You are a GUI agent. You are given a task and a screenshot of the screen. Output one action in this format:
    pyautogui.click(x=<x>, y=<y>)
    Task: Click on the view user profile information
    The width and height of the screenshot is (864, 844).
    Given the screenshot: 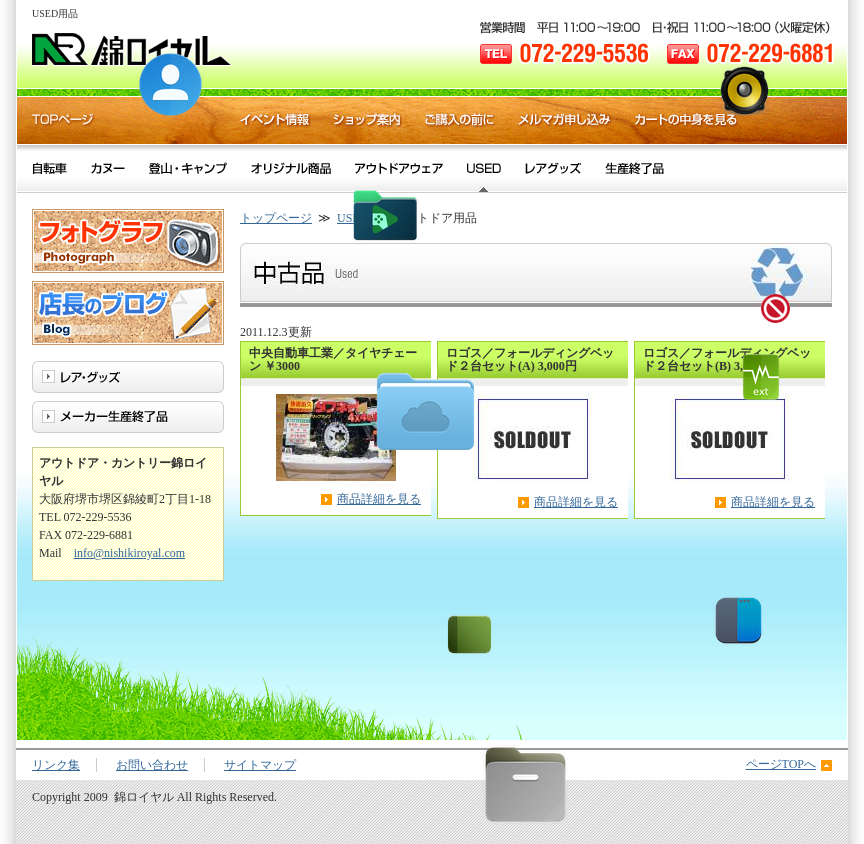 What is the action you would take?
    pyautogui.click(x=170, y=84)
    